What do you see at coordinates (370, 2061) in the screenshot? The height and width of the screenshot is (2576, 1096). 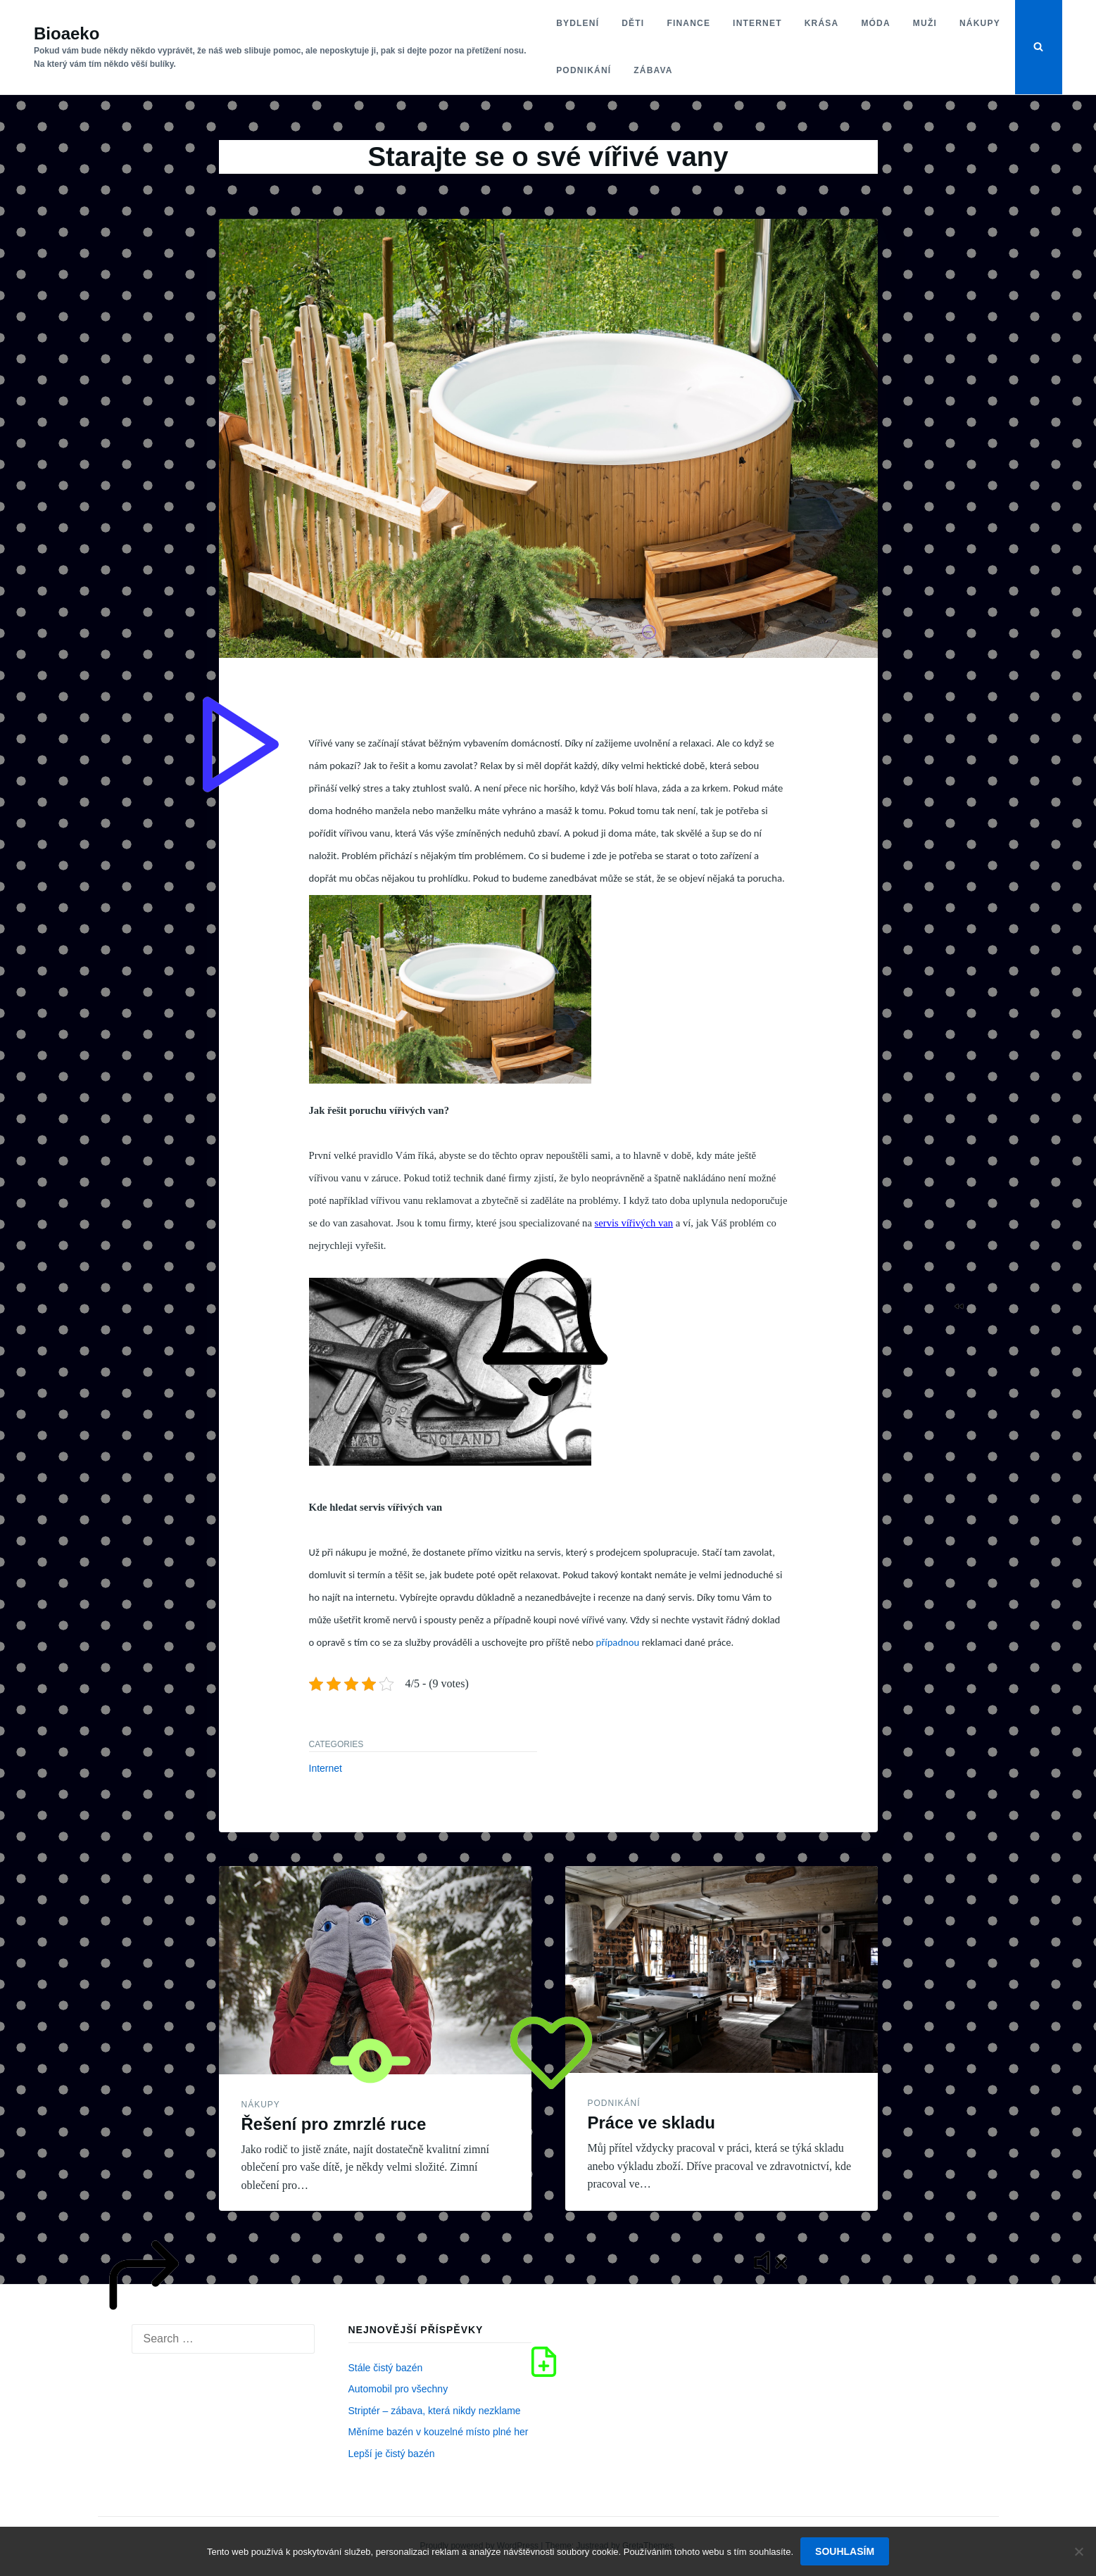 I see `view commit history` at bounding box center [370, 2061].